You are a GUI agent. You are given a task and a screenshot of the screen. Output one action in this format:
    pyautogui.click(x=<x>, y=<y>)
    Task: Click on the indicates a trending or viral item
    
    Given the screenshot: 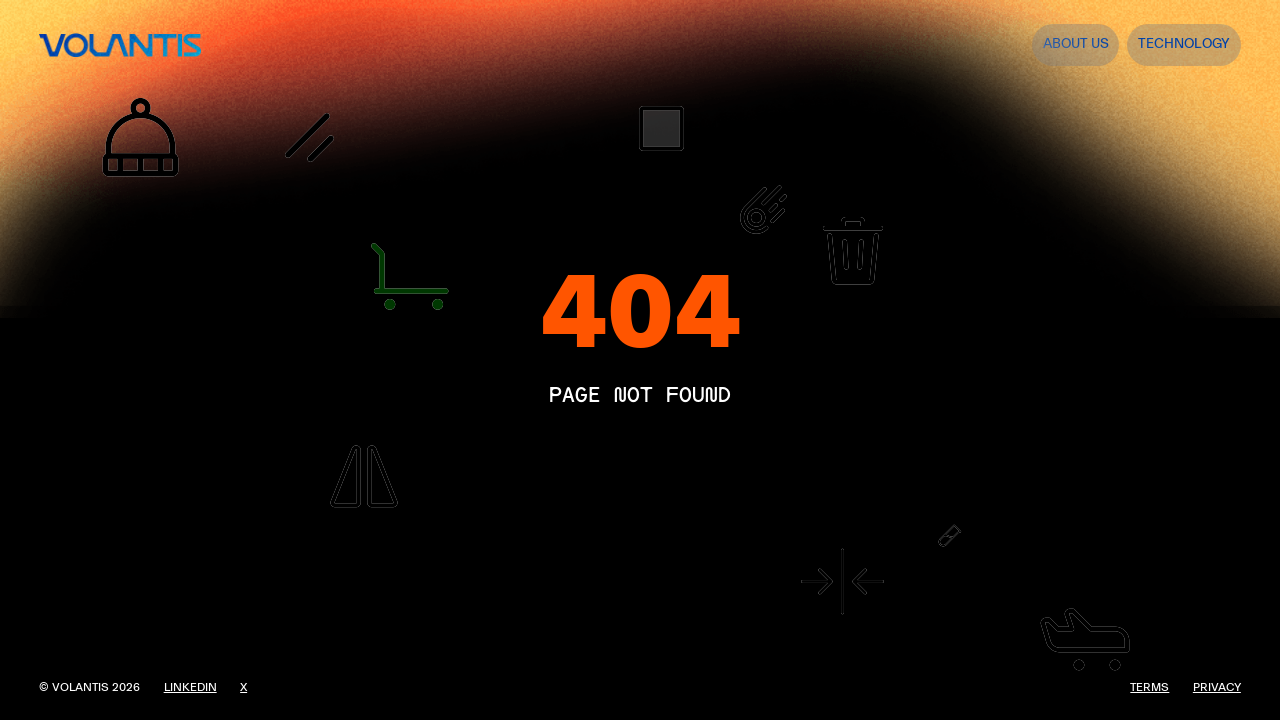 What is the action you would take?
    pyautogui.click(x=763, y=210)
    